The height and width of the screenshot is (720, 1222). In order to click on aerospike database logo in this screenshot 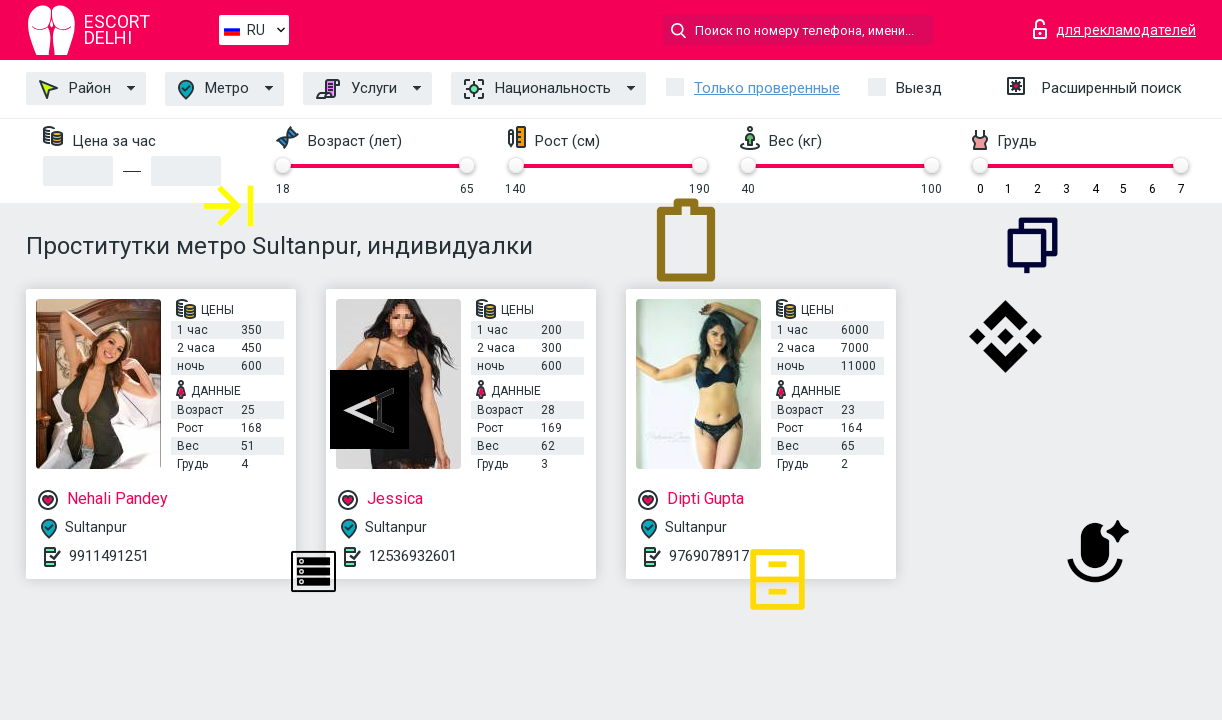, I will do `click(369, 409)`.